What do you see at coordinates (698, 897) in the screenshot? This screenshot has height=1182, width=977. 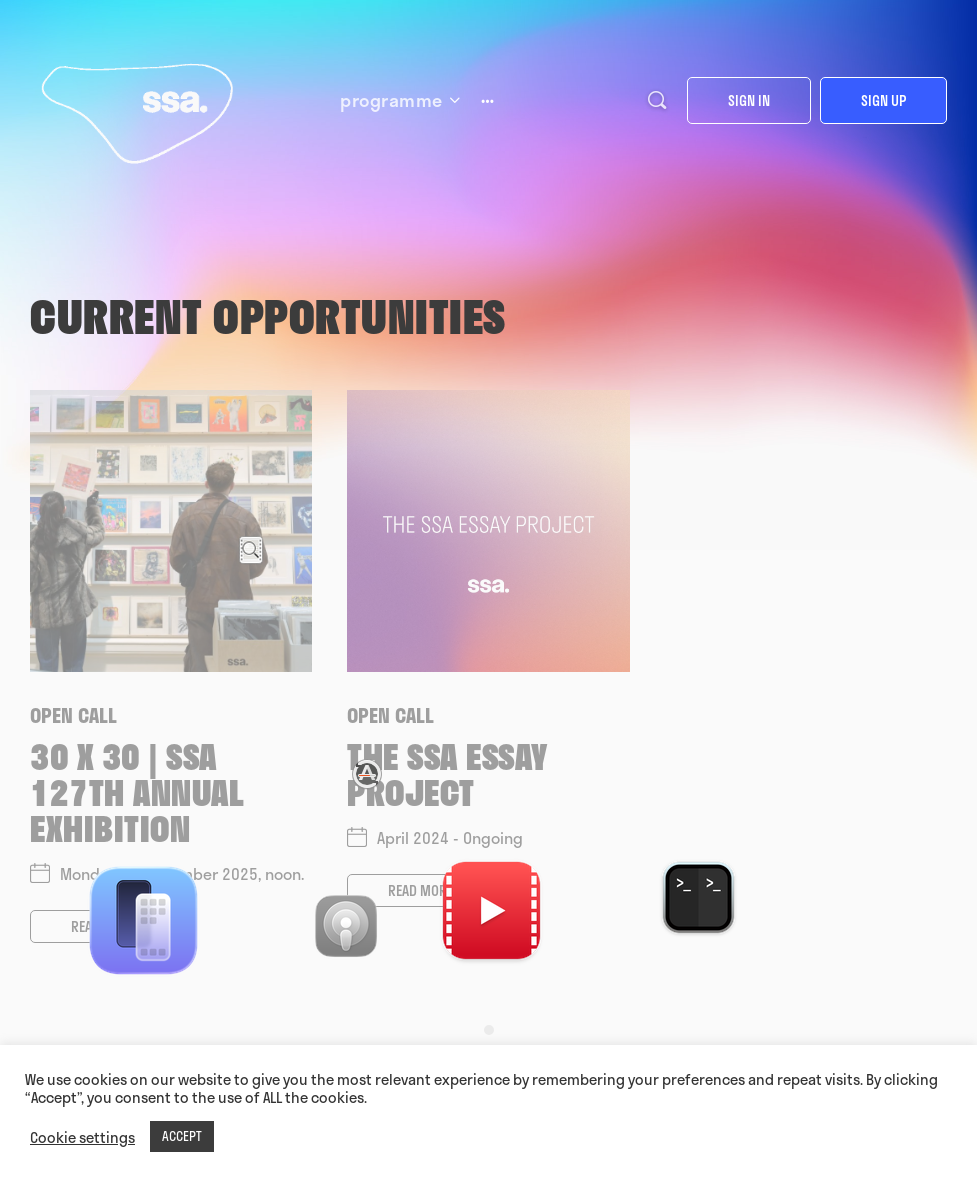 I see `open terminix terminal emulator` at bounding box center [698, 897].